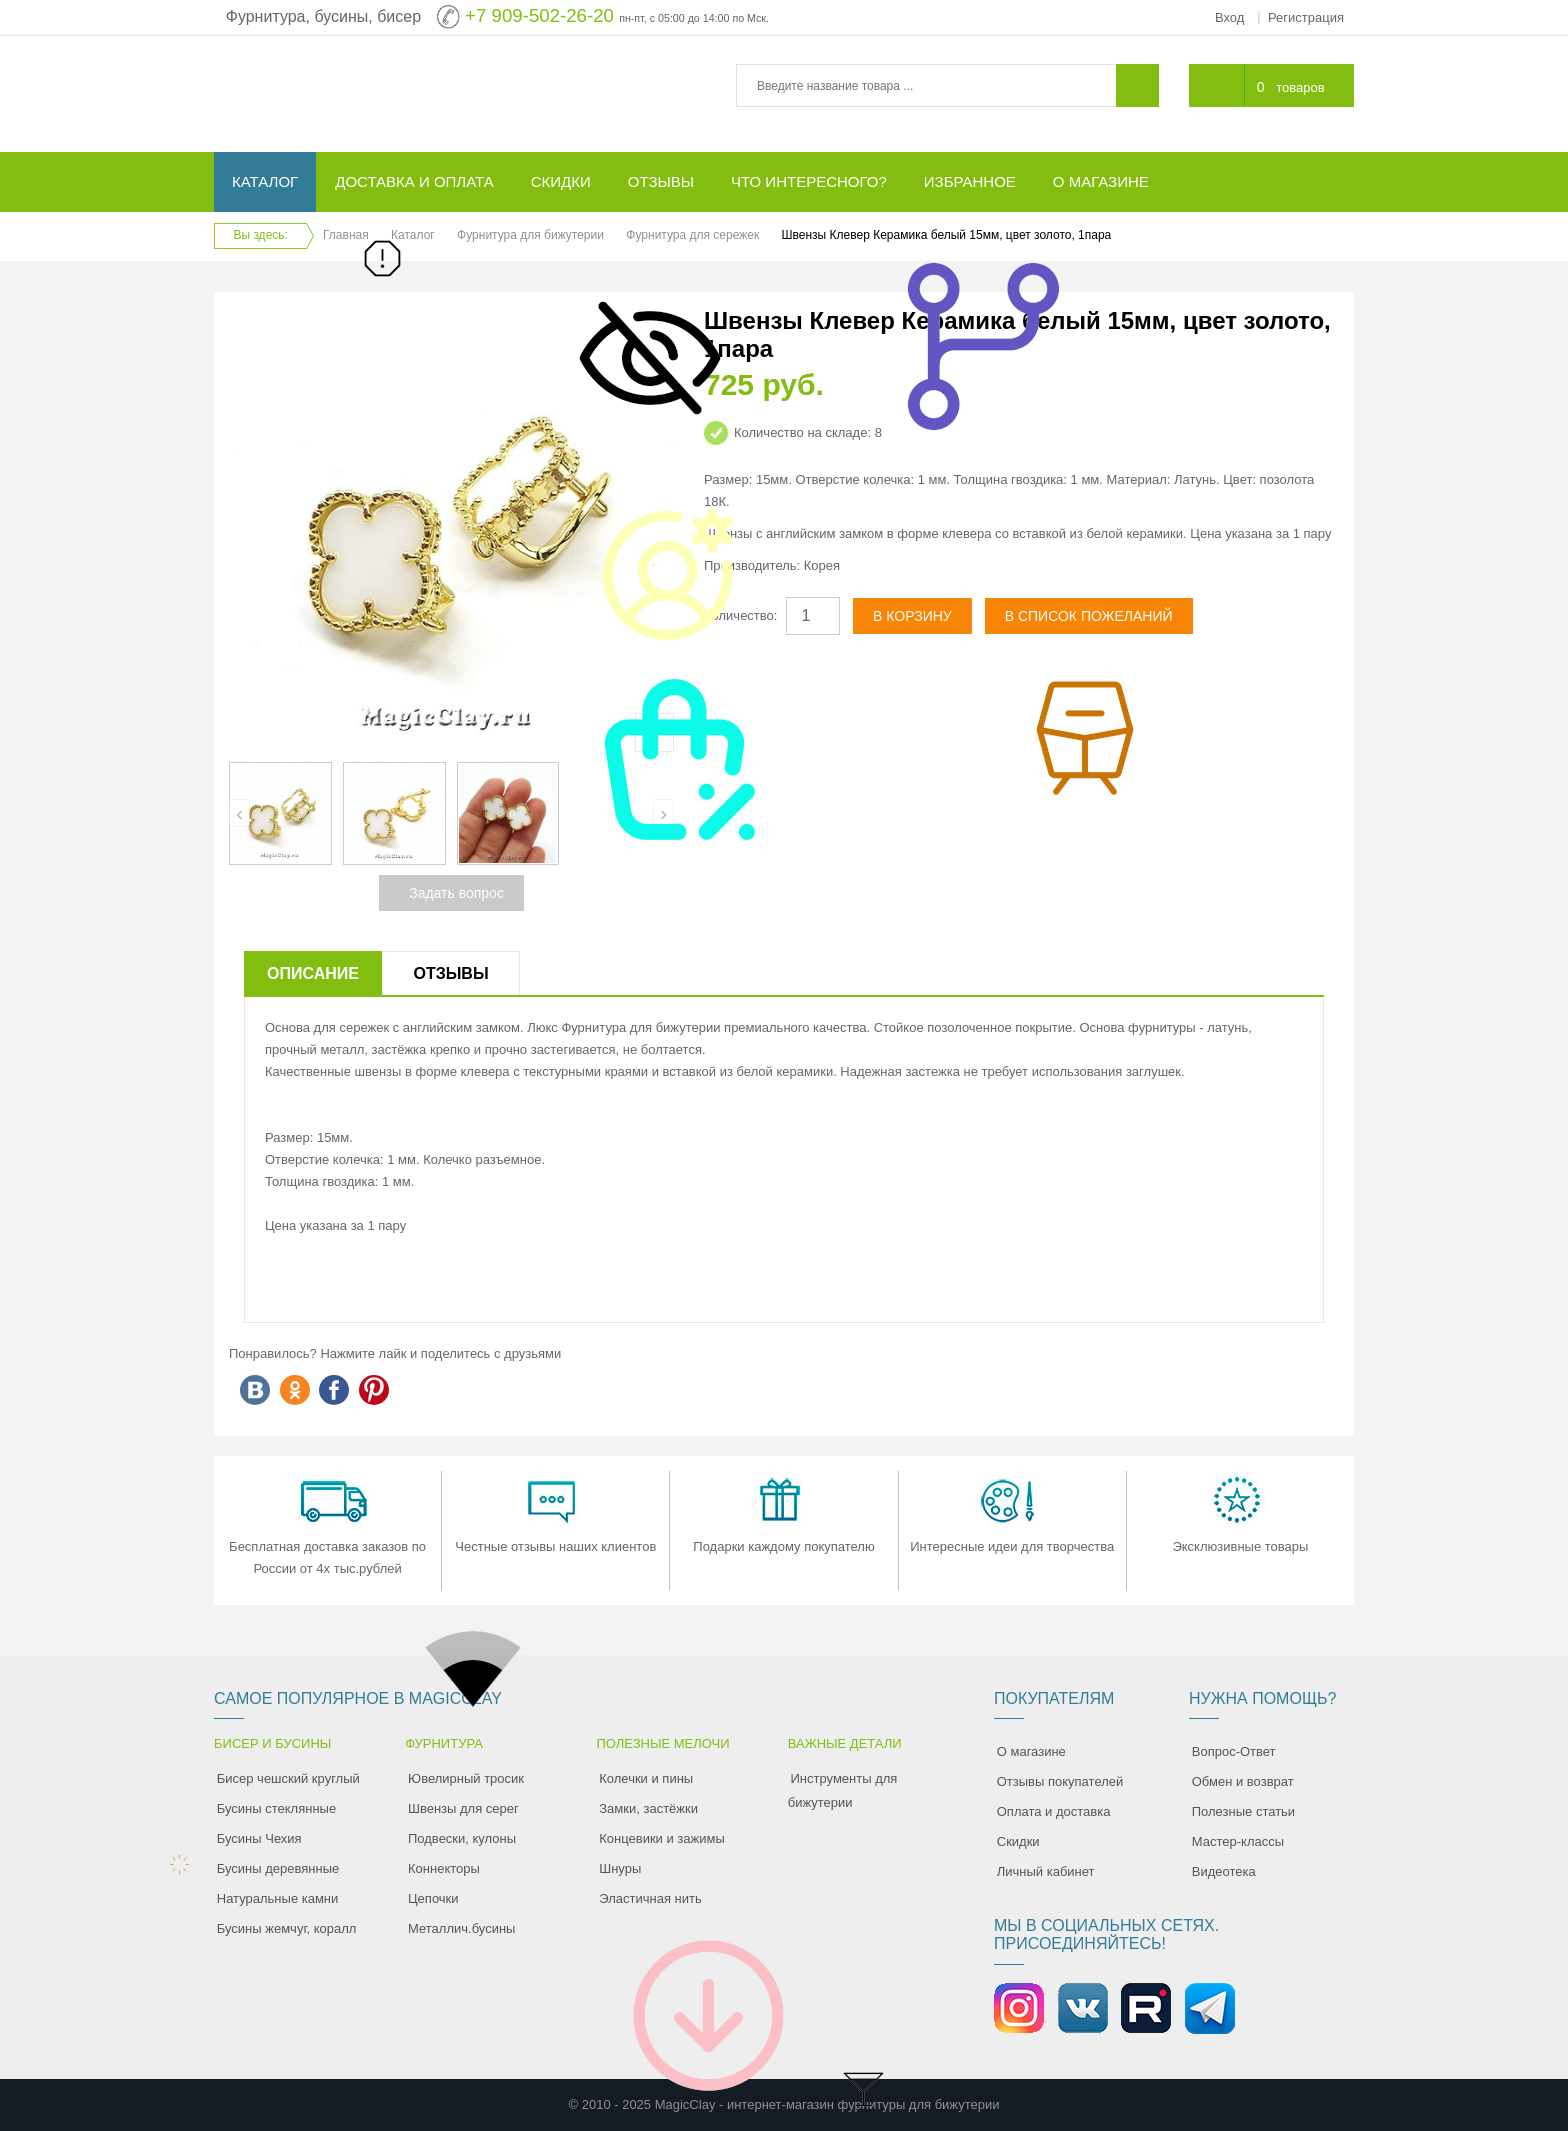 The width and height of the screenshot is (1568, 2131). Describe the element at coordinates (382, 258) in the screenshot. I see `indicates a warning or critical alert` at that location.